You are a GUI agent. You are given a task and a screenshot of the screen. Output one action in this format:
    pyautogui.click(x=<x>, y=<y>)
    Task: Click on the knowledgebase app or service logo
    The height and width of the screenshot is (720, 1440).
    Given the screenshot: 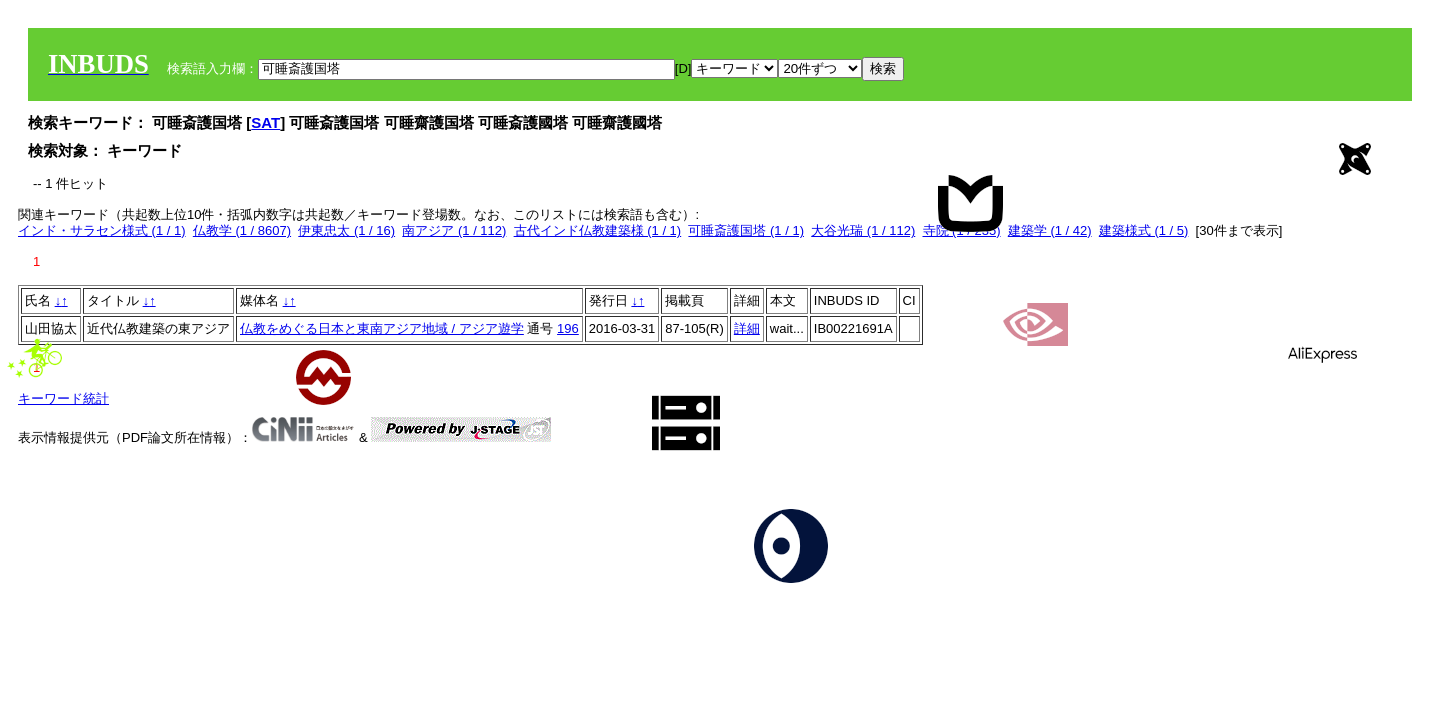 What is the action you would take?
    pyautogui.click(x=970, y=203)
    